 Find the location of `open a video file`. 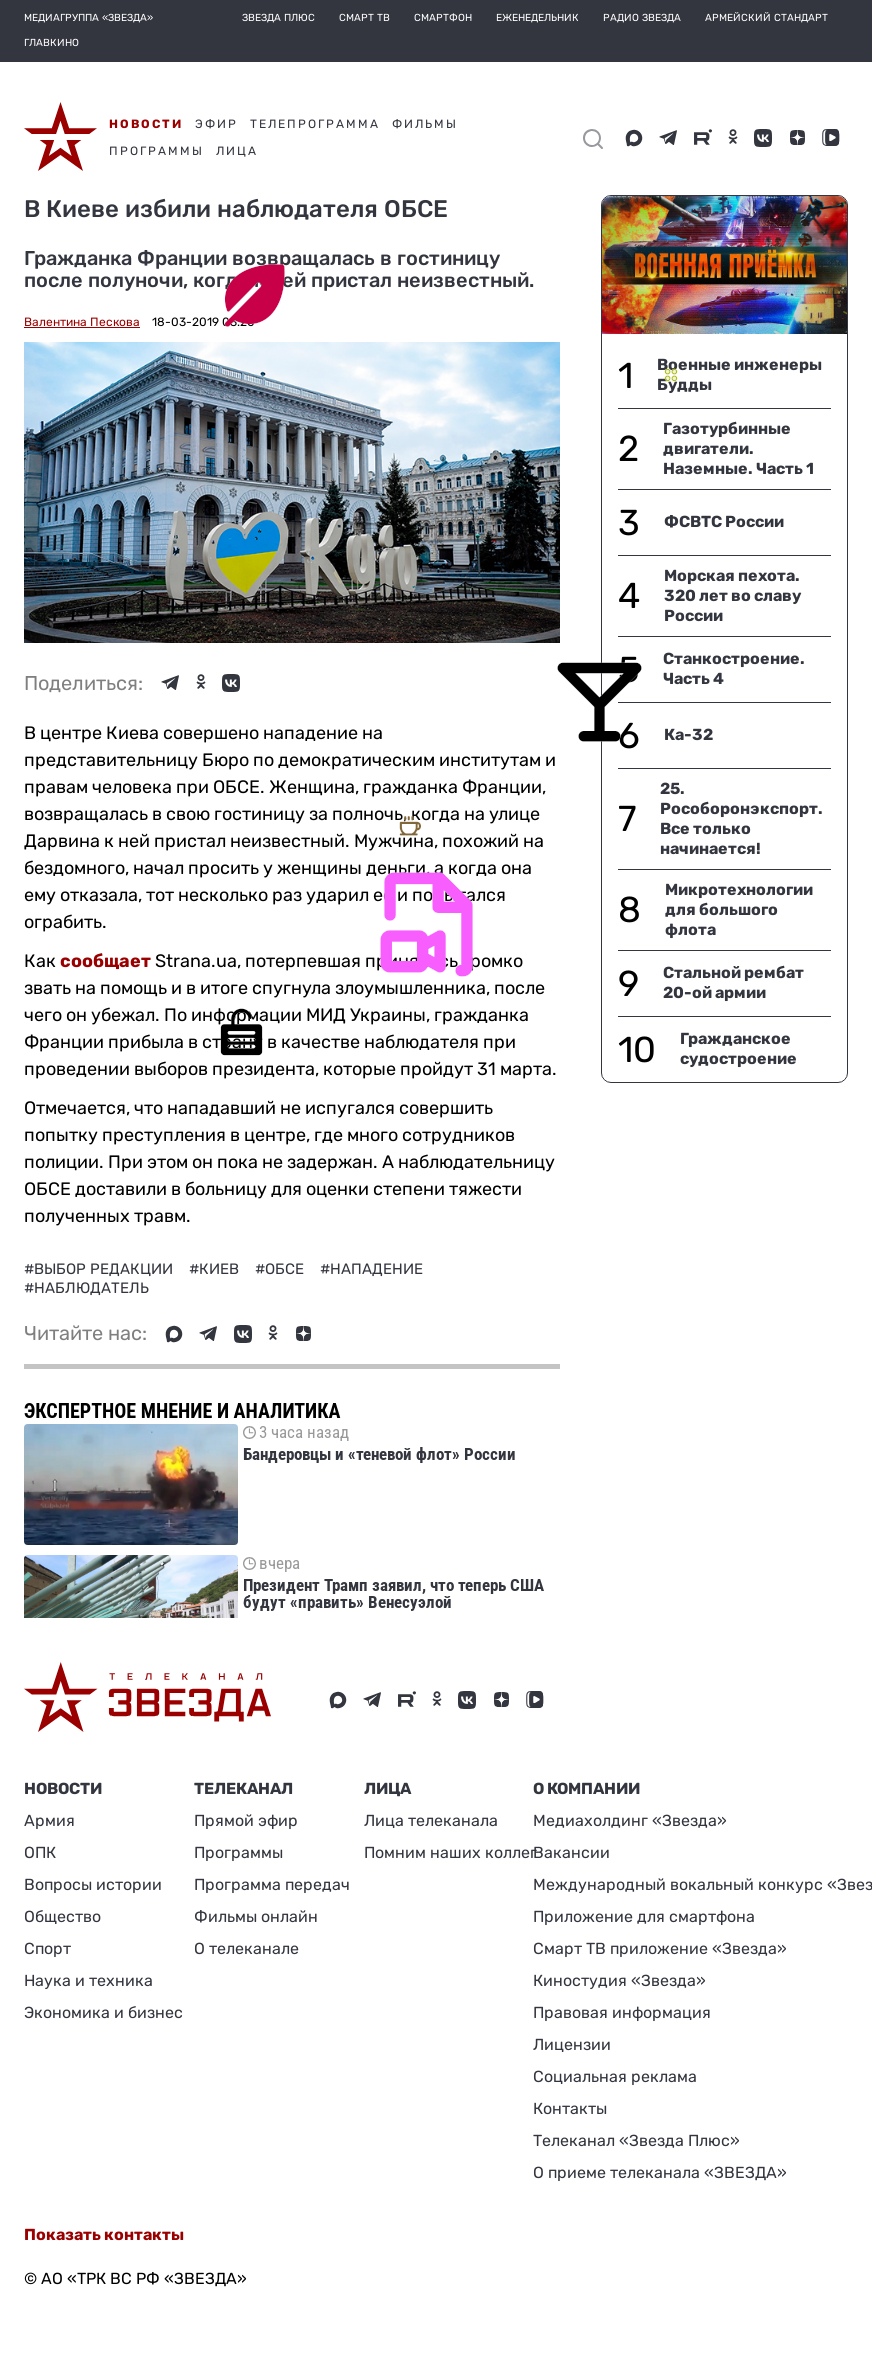

open a video file is located at coordinates (428, 924).